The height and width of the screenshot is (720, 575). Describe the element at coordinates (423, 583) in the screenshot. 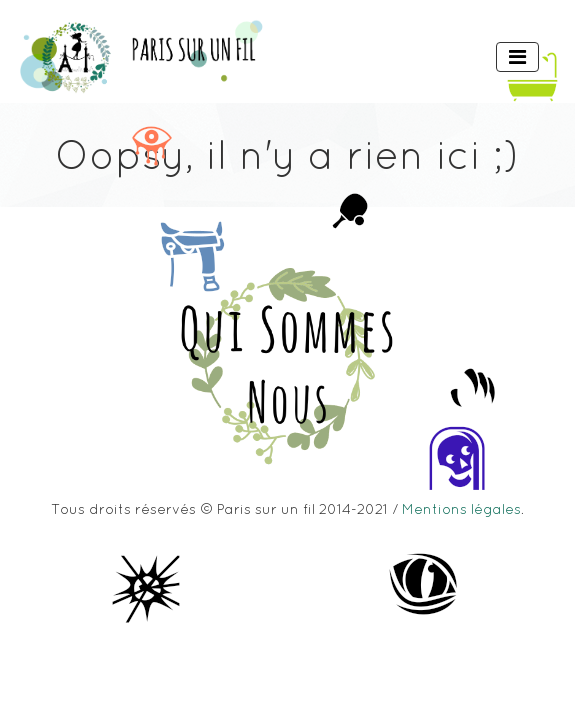

I see `activate beast vision or predator sense mode` at that location.